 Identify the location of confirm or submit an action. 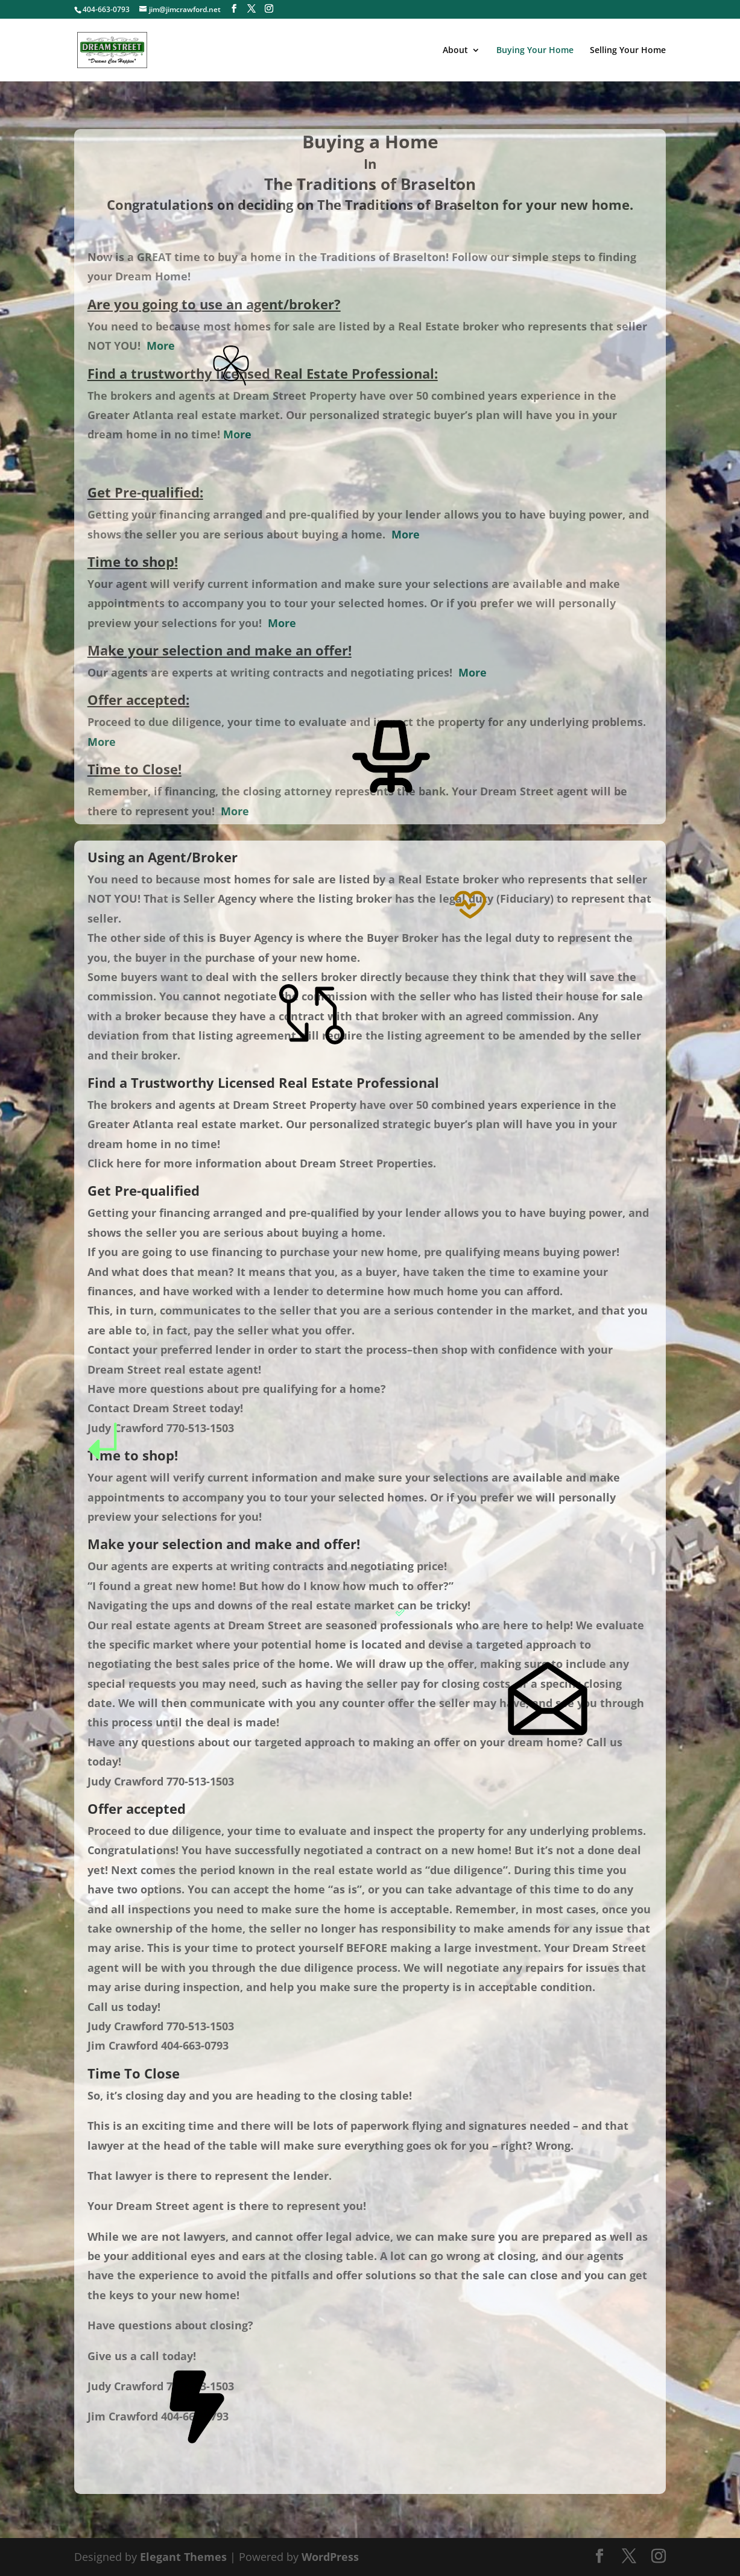
(400, 1612).